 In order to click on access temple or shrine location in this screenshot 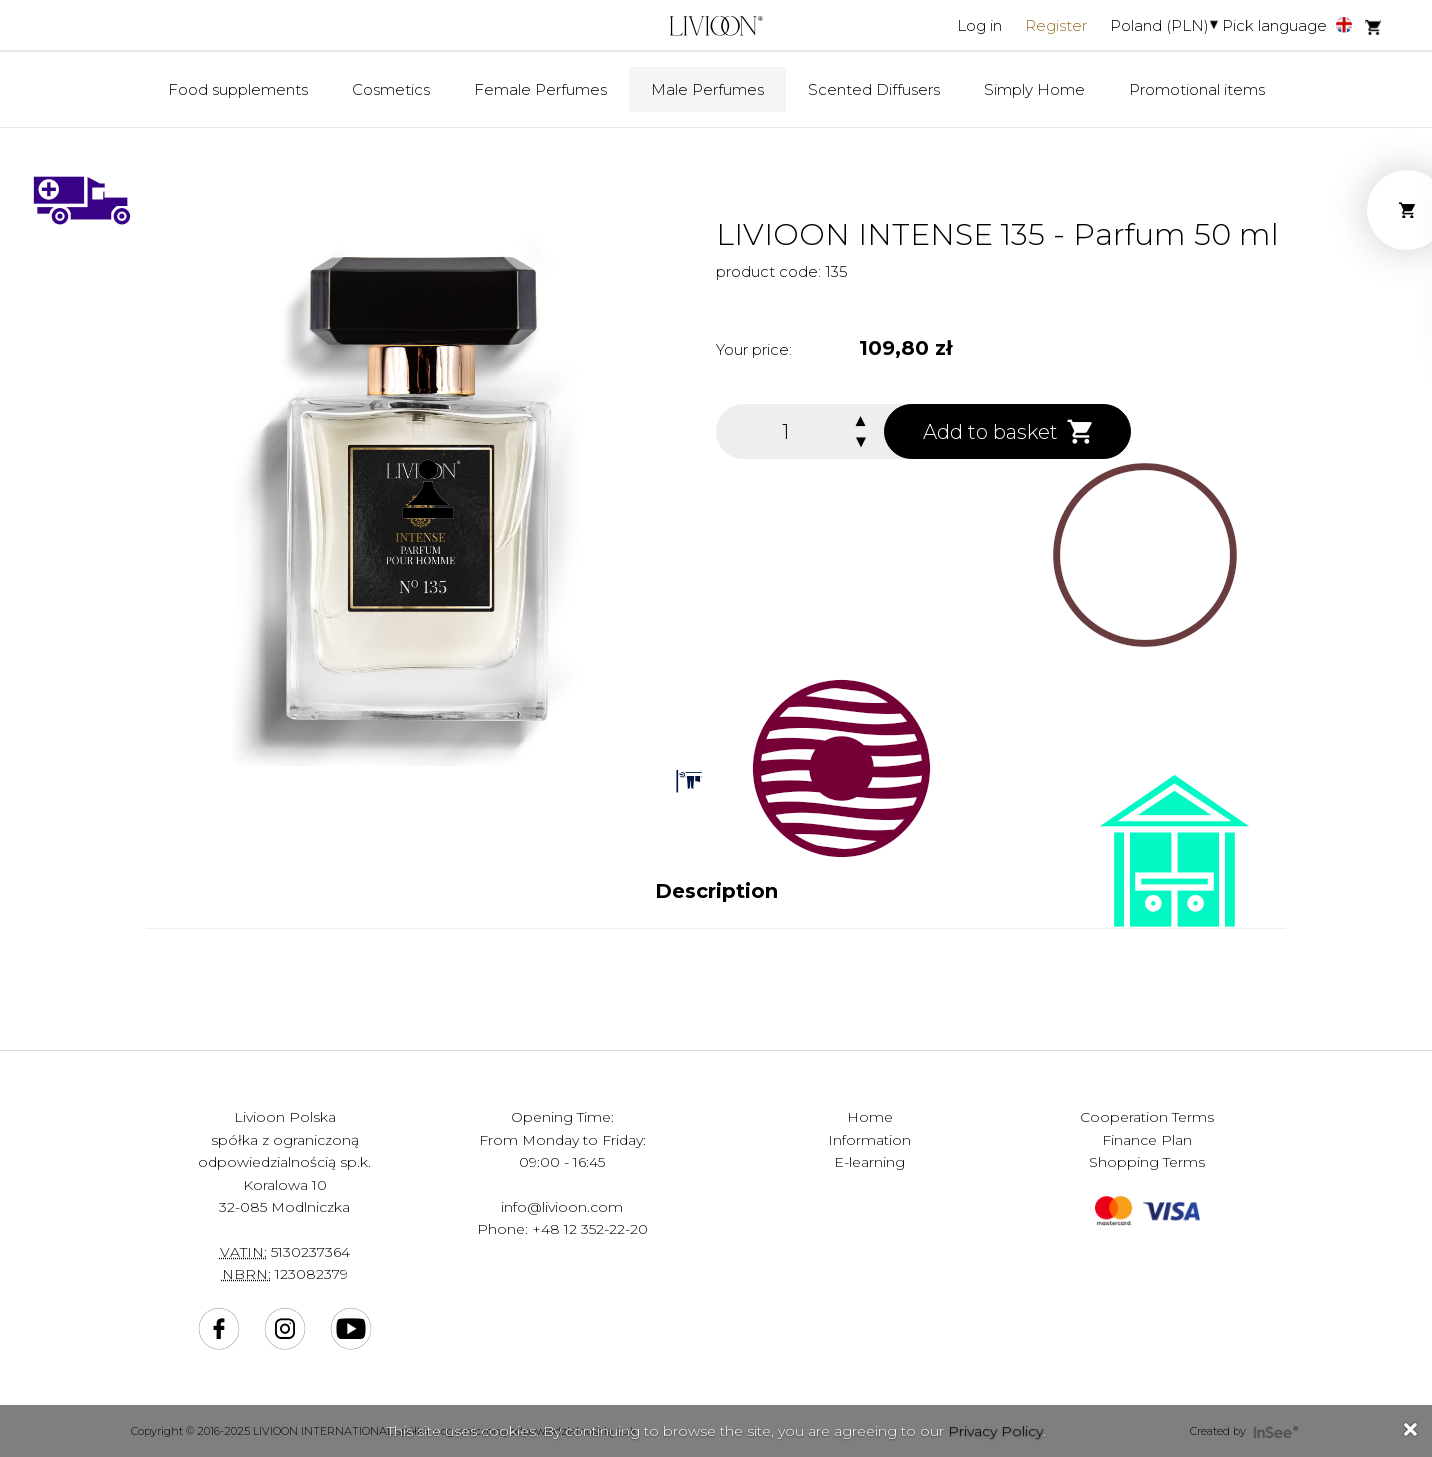, I will do `click(1174, 850)`.